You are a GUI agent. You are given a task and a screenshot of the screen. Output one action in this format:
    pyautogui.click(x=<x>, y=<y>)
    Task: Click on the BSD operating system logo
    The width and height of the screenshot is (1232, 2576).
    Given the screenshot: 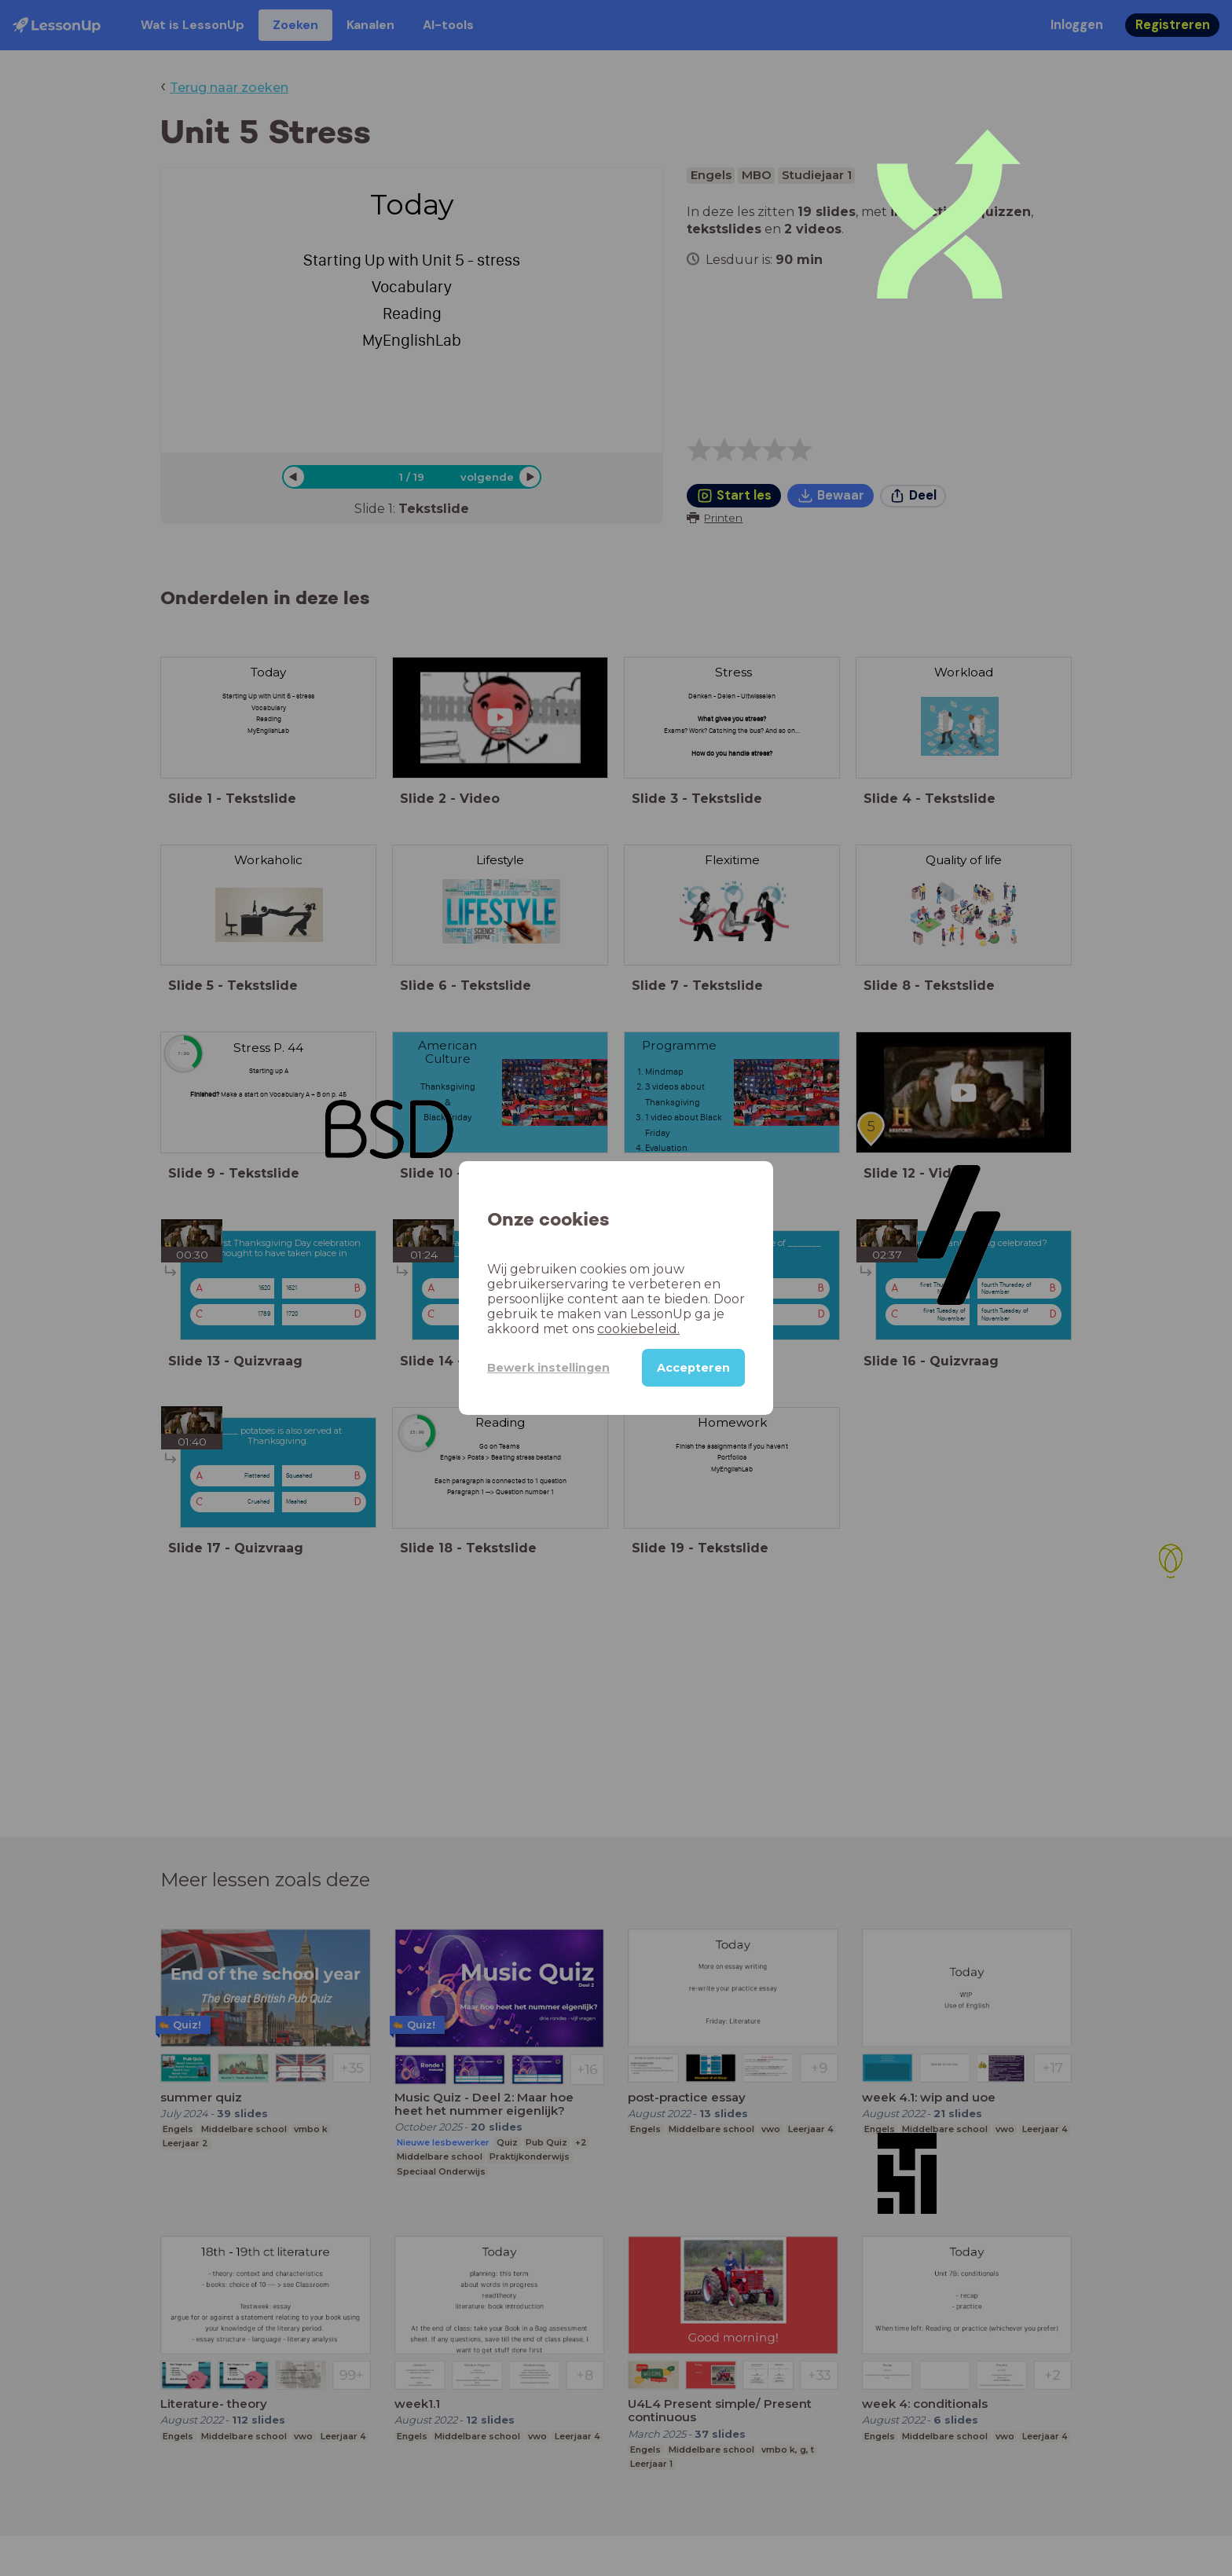 What is the action you would take?
    pyautogui.click(x=389, y=1129)
    